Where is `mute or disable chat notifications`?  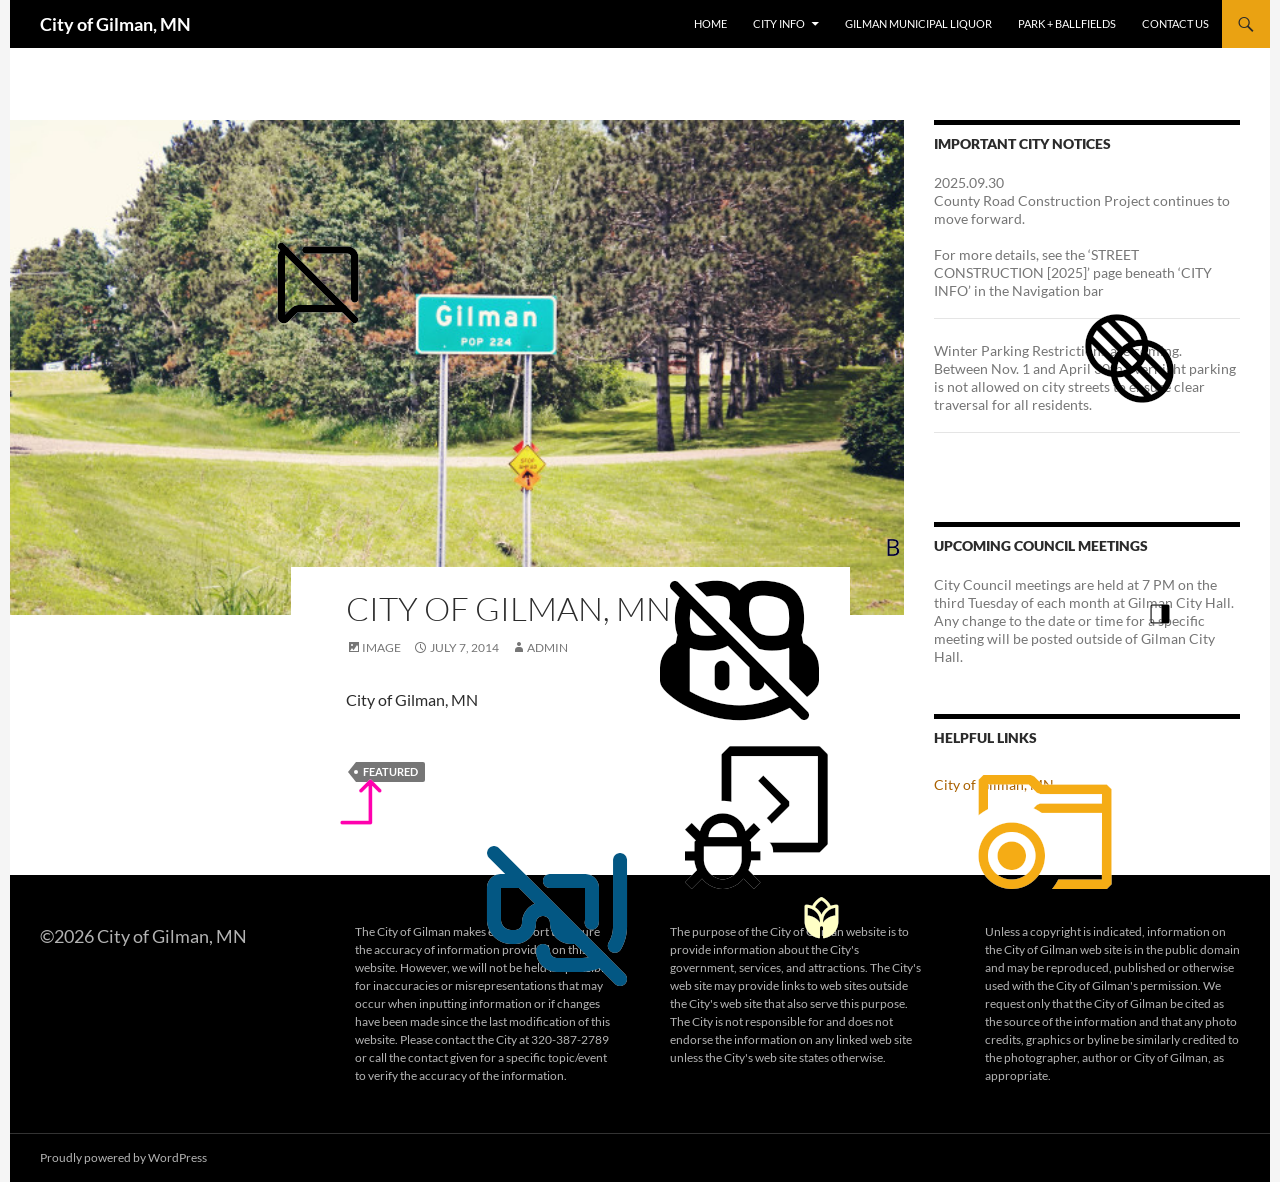
mute or disable chat notifications is located at coordinates (318, 283).